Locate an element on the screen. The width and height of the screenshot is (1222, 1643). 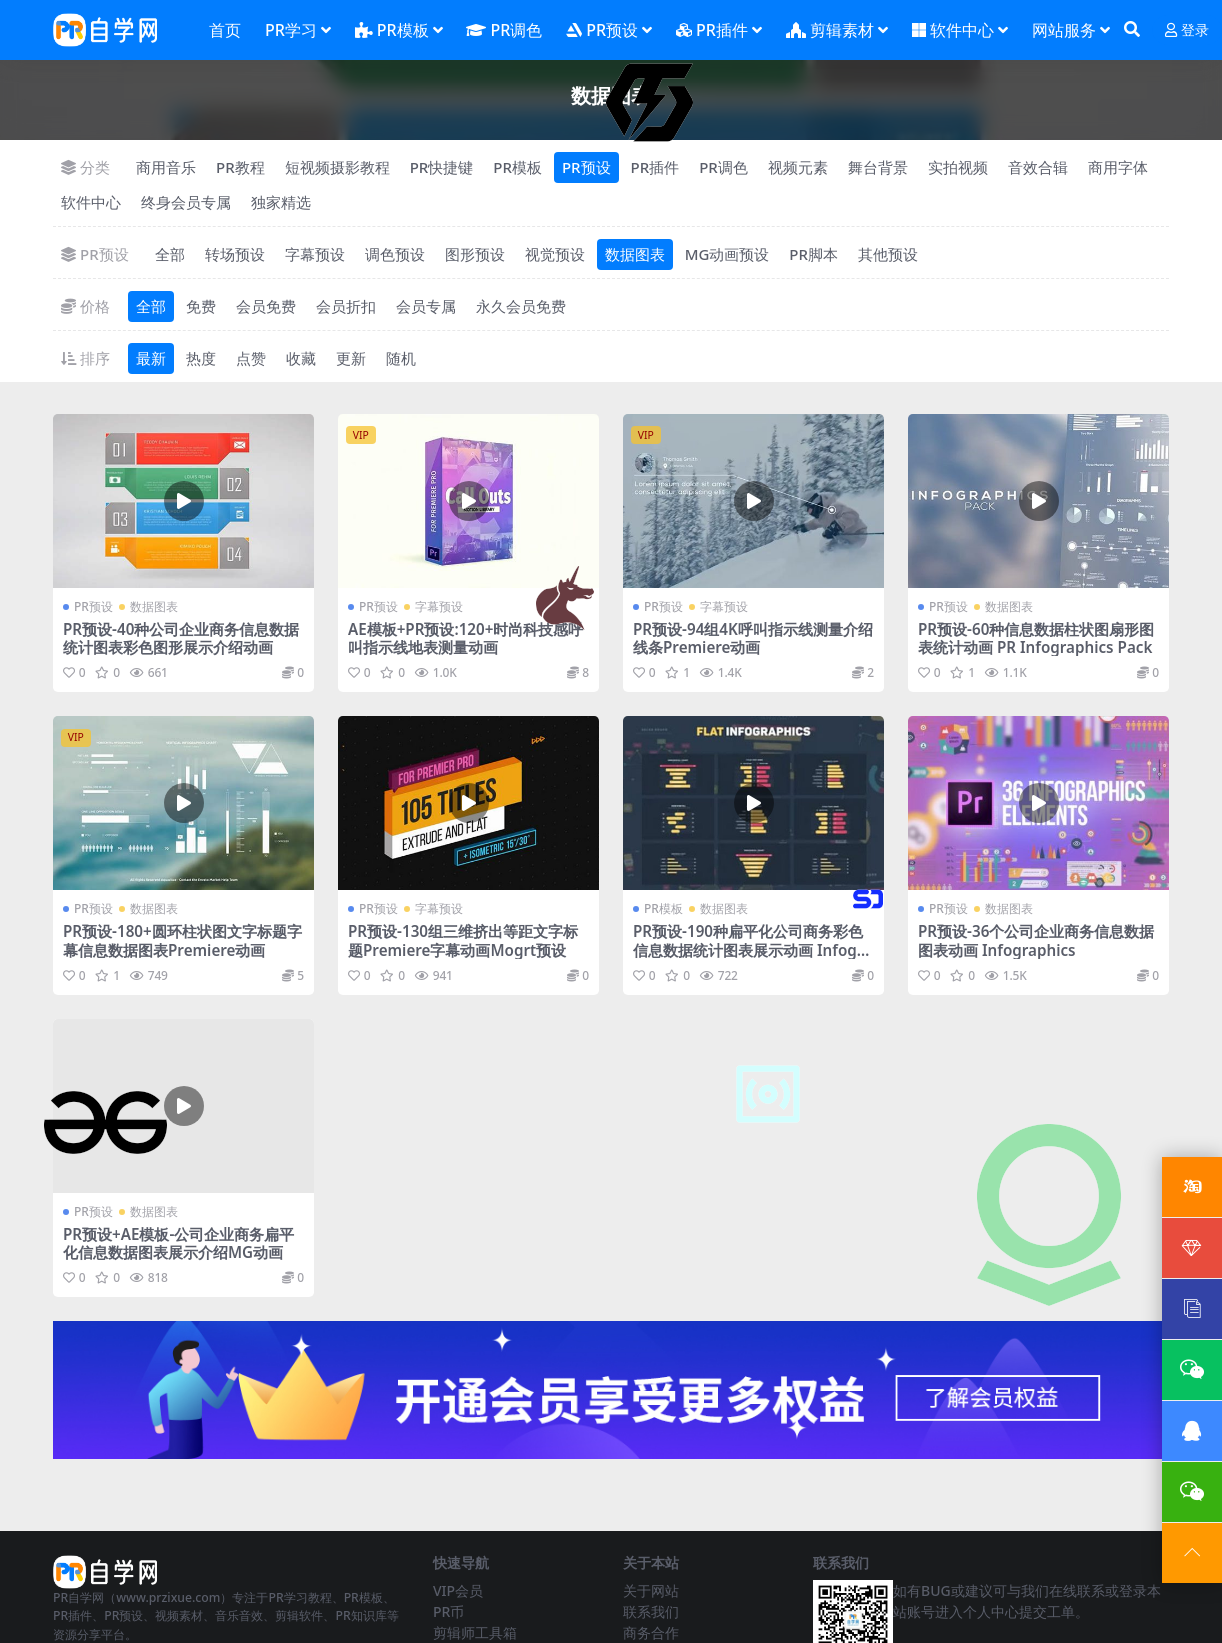
enable surround sound audio output is located at coordinates (768, 1094).